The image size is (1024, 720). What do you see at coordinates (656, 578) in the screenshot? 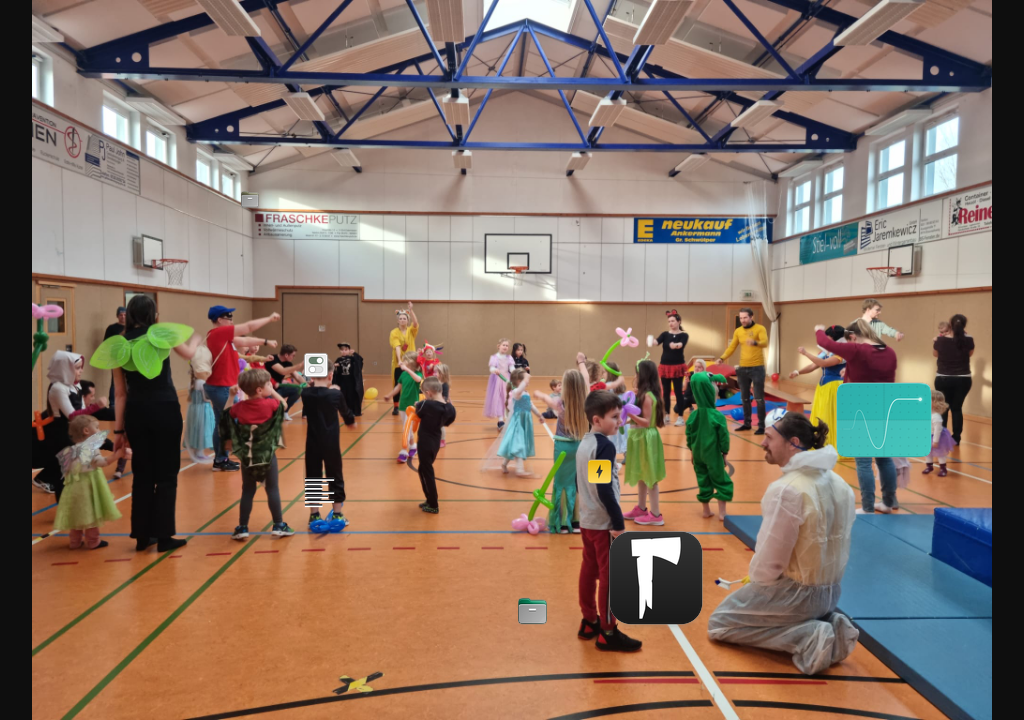
I see `launch The Long Dark game` at bounding box center [656, 578].